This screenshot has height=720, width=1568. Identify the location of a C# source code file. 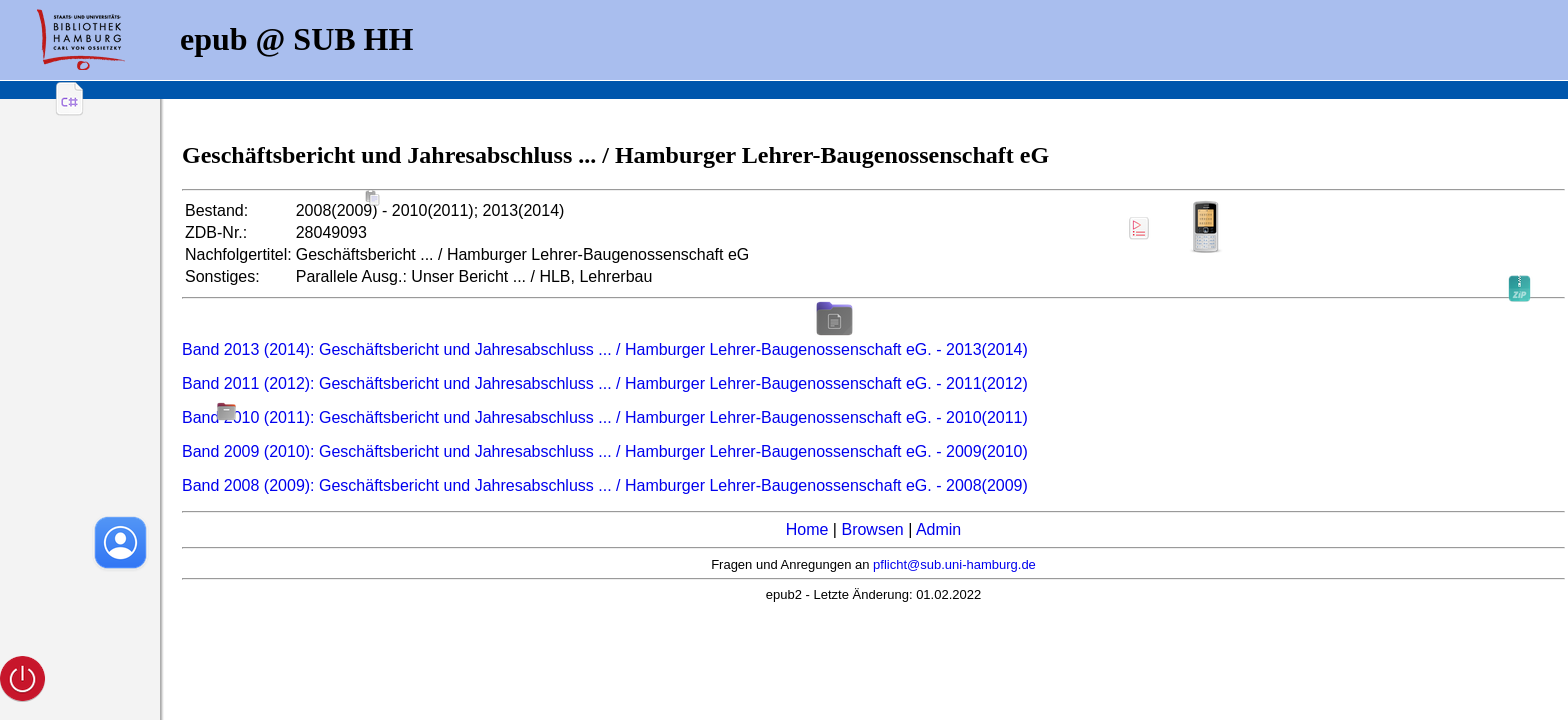
(69, 98).